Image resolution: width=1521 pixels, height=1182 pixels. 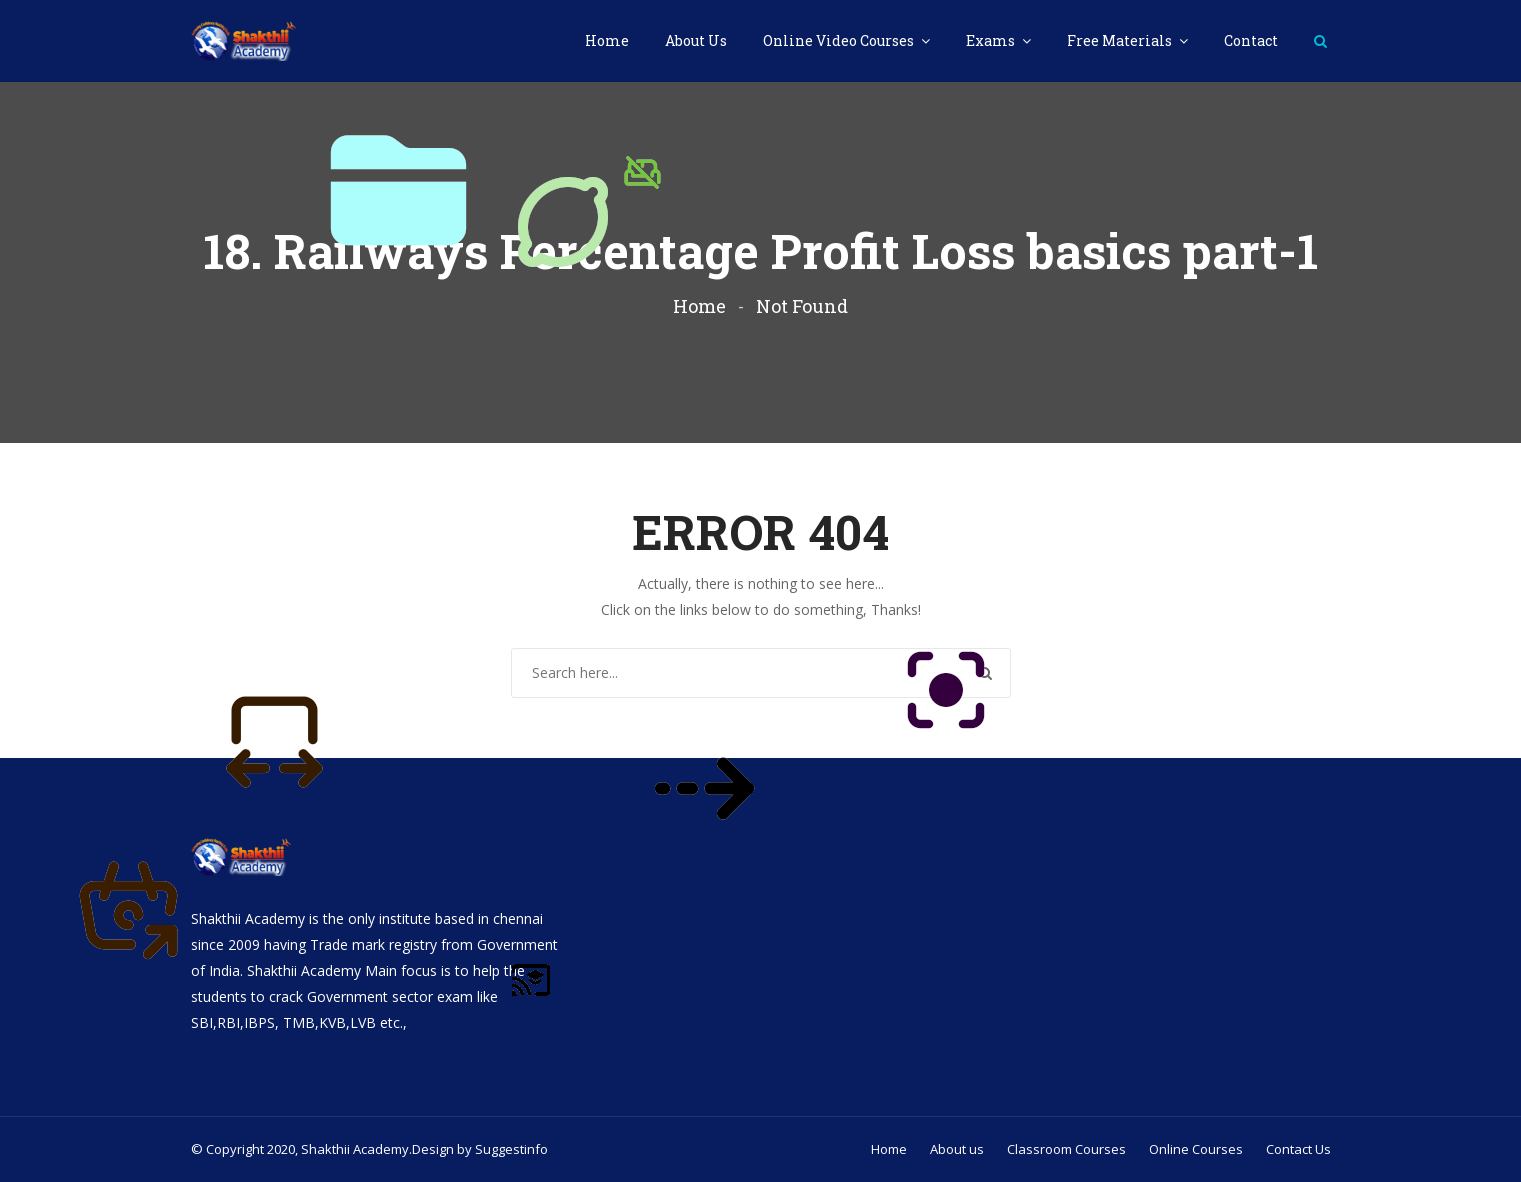 What do you see at coordinates (398, 194) in the screenshot?
I see `access a closed or collapsed folder` at bounding box center [398, 194].